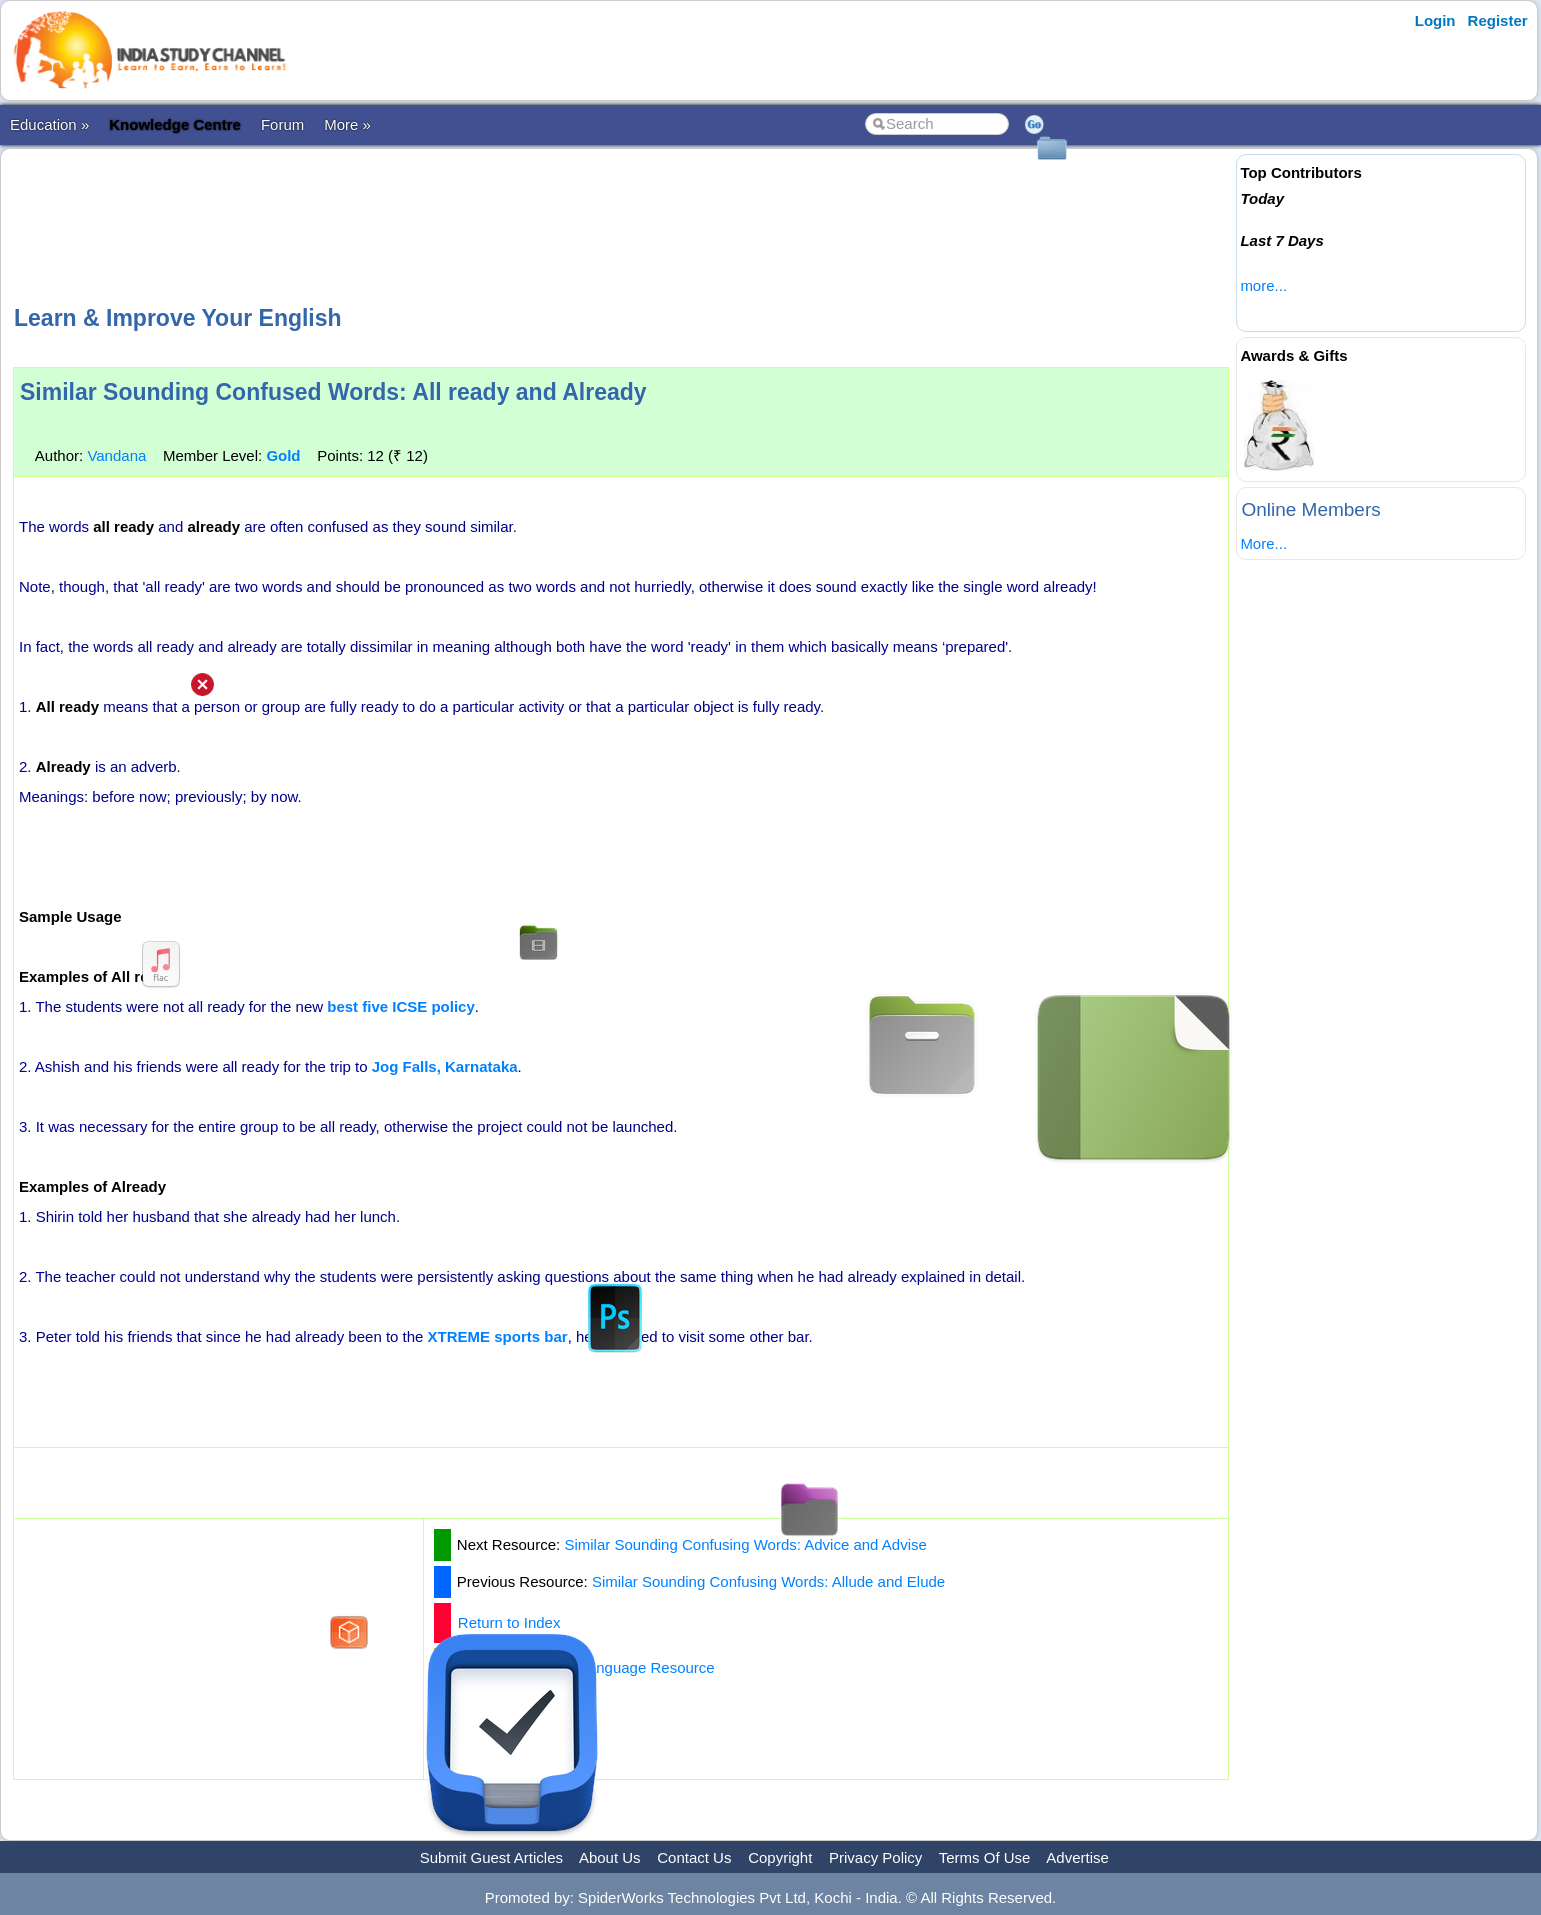 This screenshot has width=1541, height=1915. Describe the element at coordinates (615, 1318) in the screenshot. I see `adobe photoshop file type indicator` at that location.